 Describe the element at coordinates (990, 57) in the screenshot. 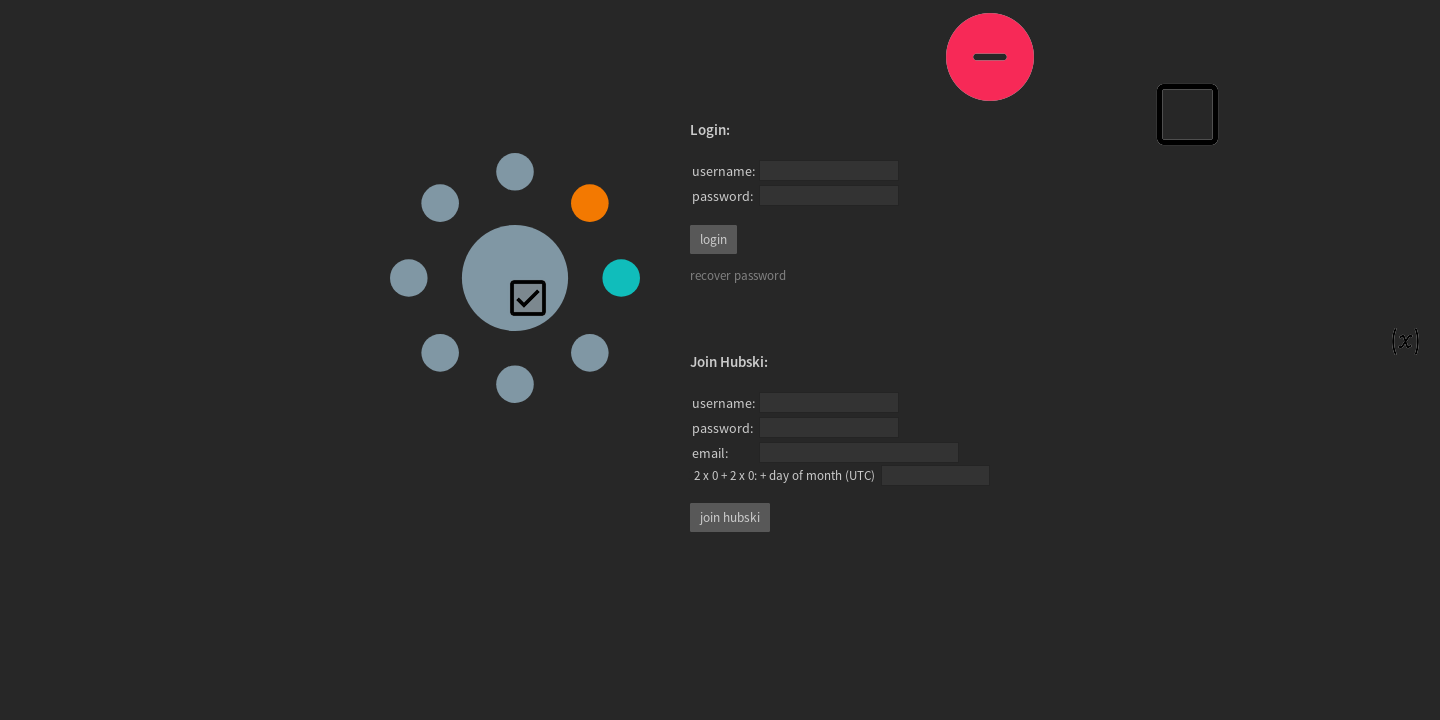

I see `remove an item from a list or collection` at that location.